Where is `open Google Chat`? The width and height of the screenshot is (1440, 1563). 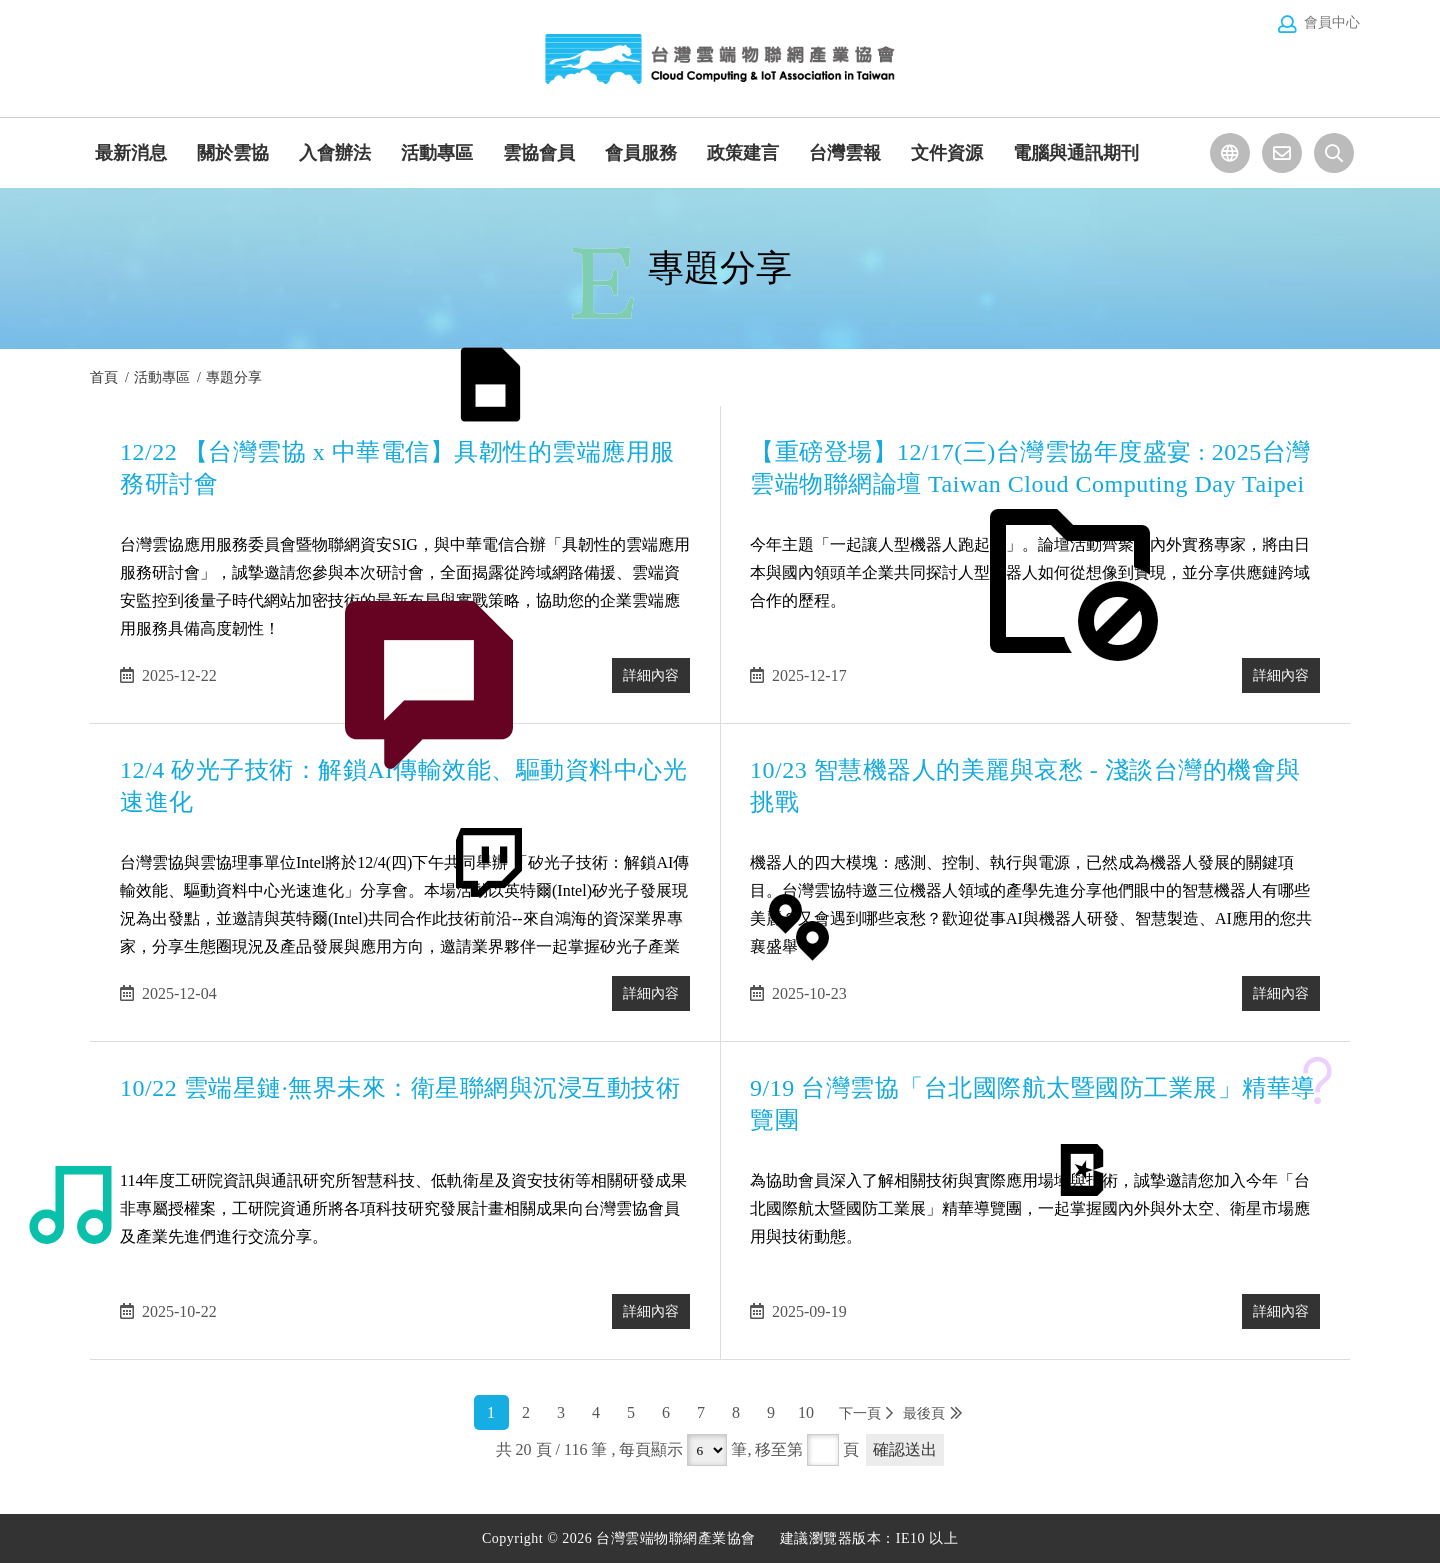 open Google Chat is located at coordinates (429, 685).